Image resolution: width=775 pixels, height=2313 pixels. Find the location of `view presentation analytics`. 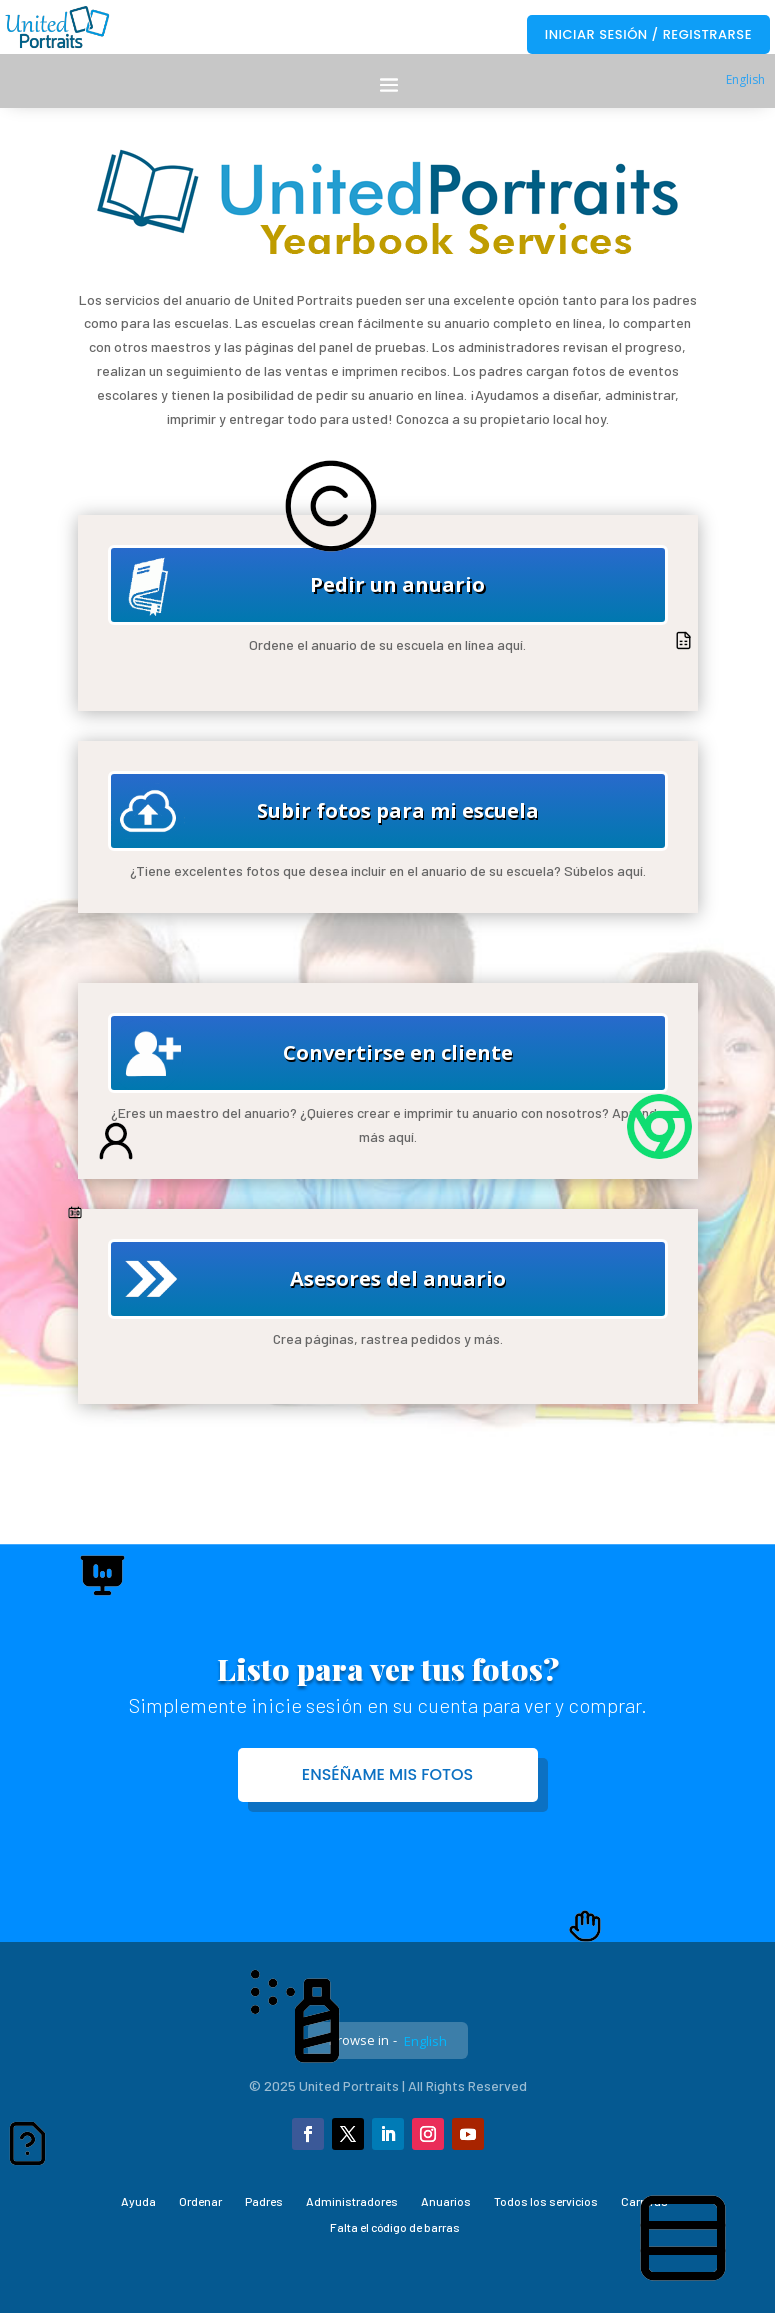

view presentation analytics is located at coordinates (102, 1575).